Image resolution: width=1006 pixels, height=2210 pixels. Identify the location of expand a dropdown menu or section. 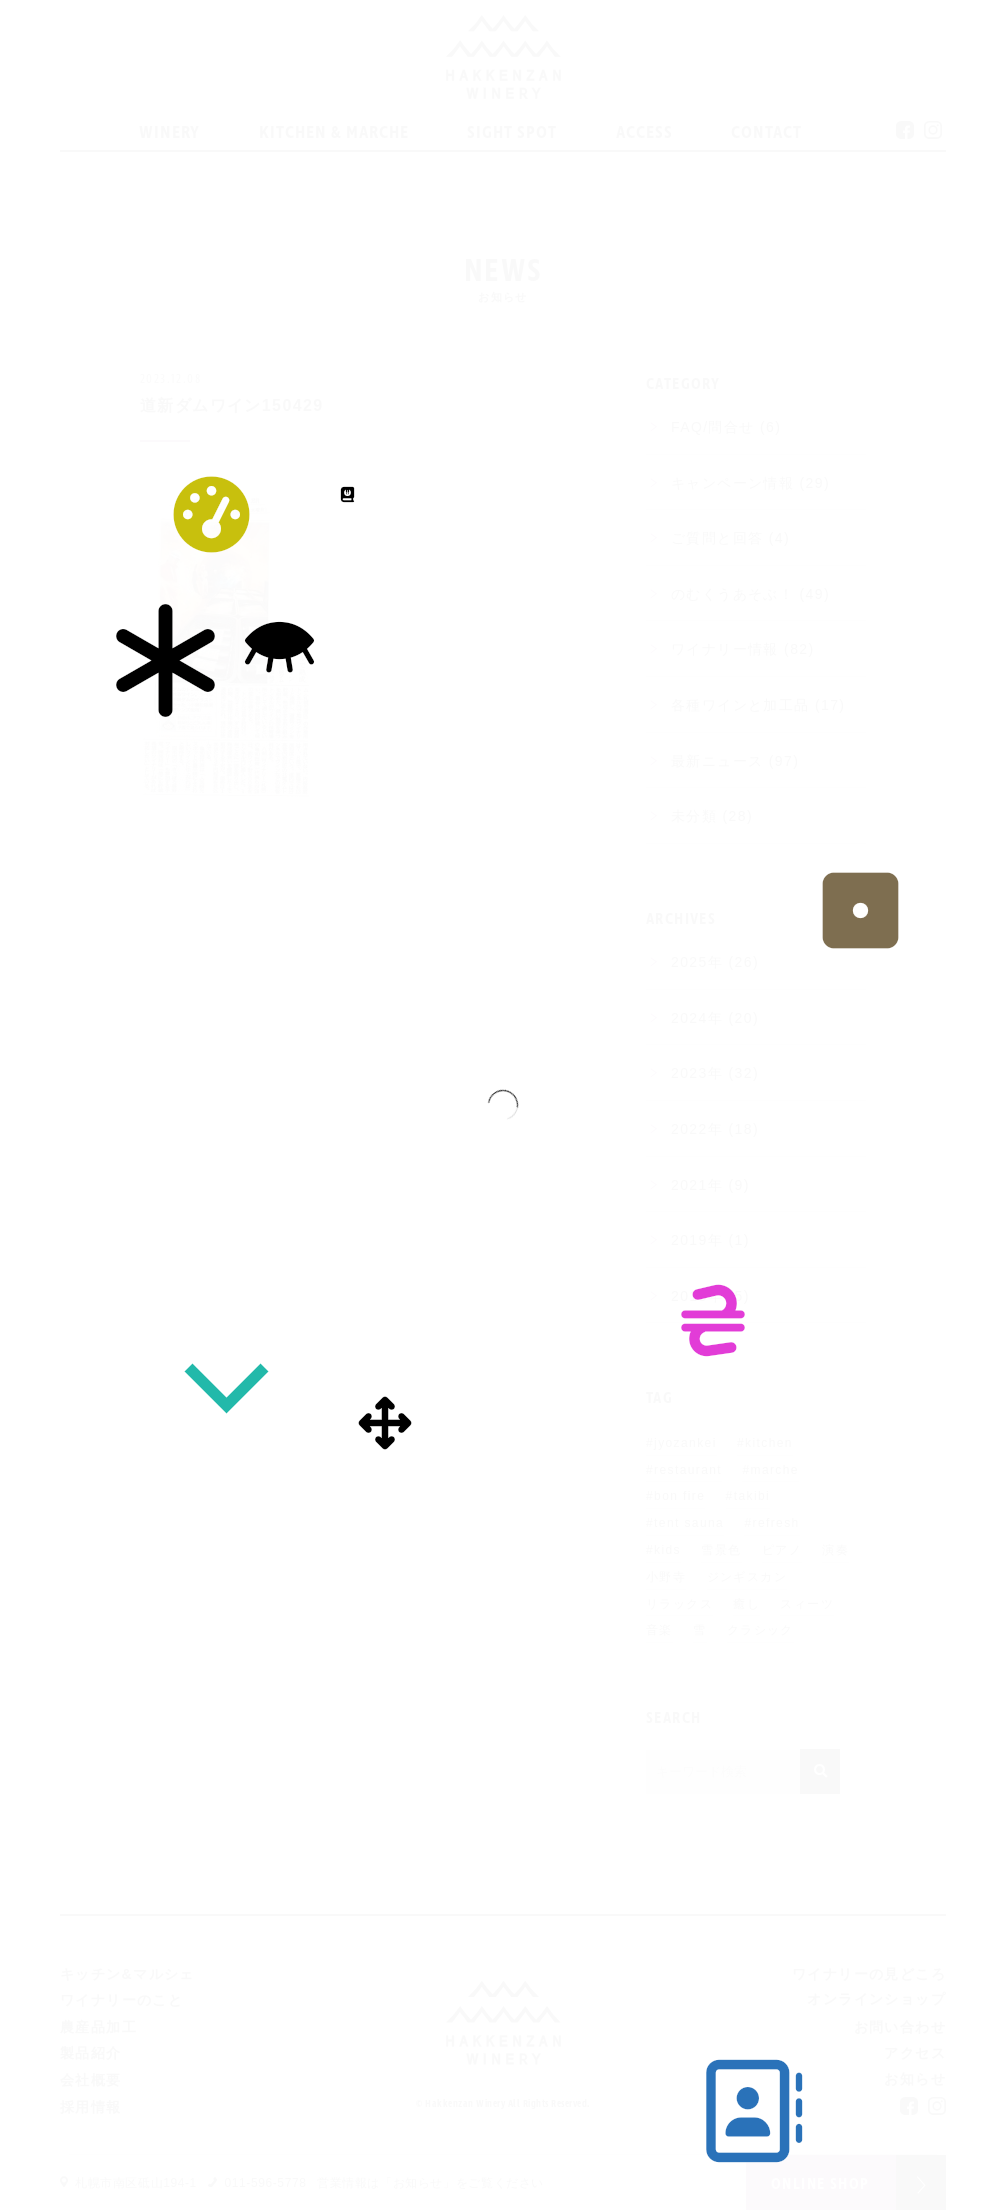
(226, 1388).